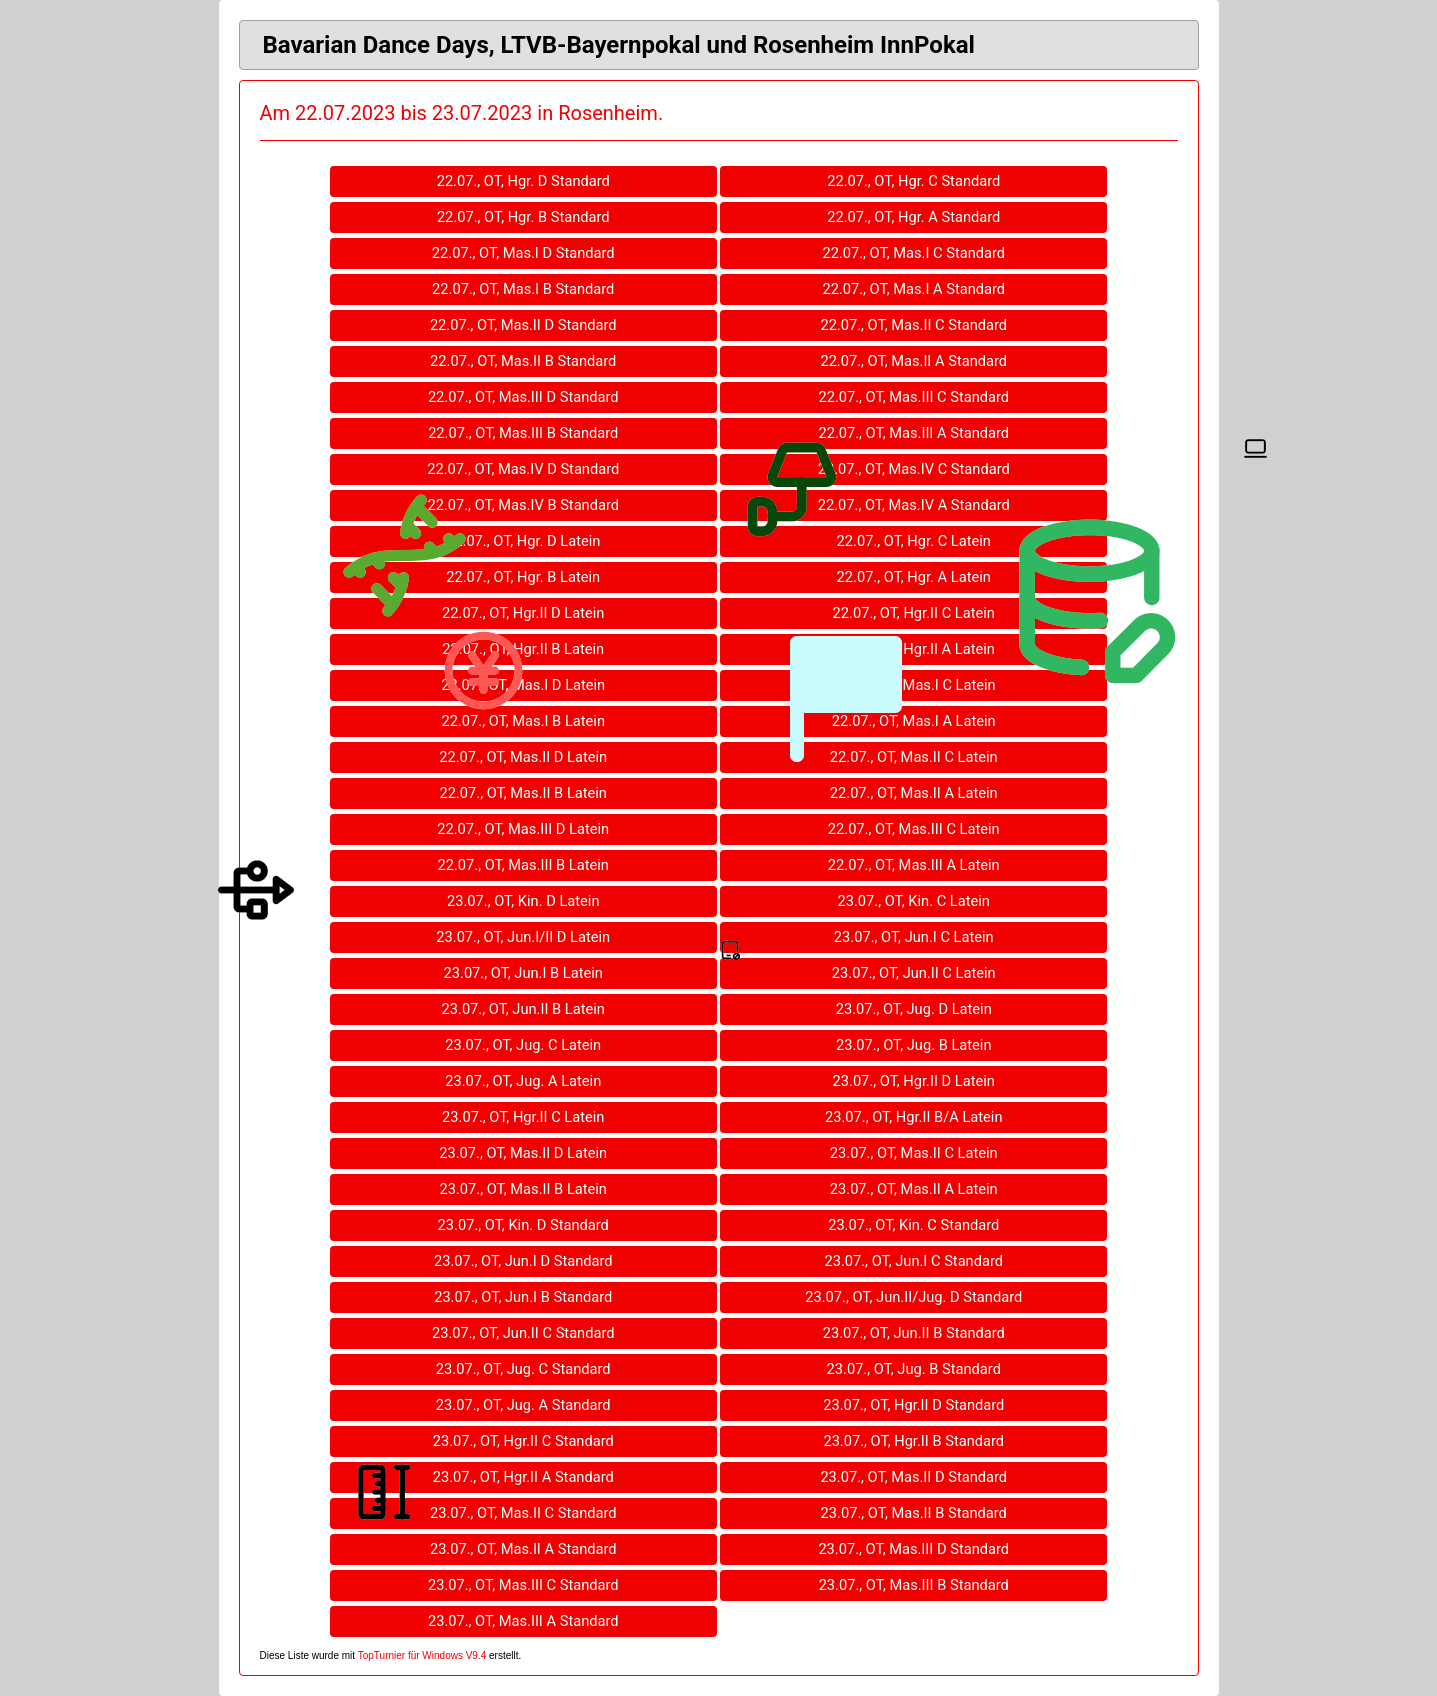 The height and width of the screenshot is (1696, 1437). I want to click on switch to desktop view, so click(1255, 448).